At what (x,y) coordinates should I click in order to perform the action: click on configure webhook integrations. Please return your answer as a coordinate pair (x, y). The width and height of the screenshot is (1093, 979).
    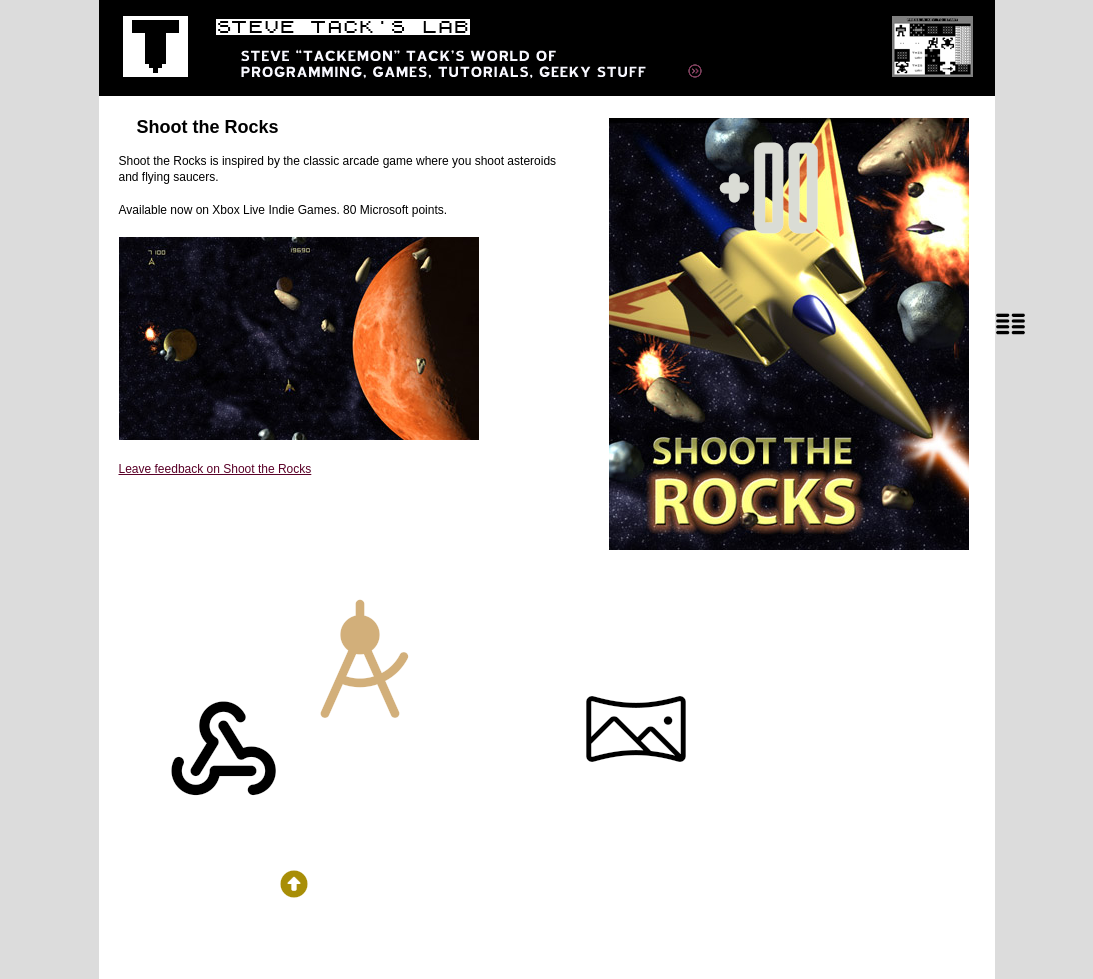
    Looking at the image, I should click on (223, 753).